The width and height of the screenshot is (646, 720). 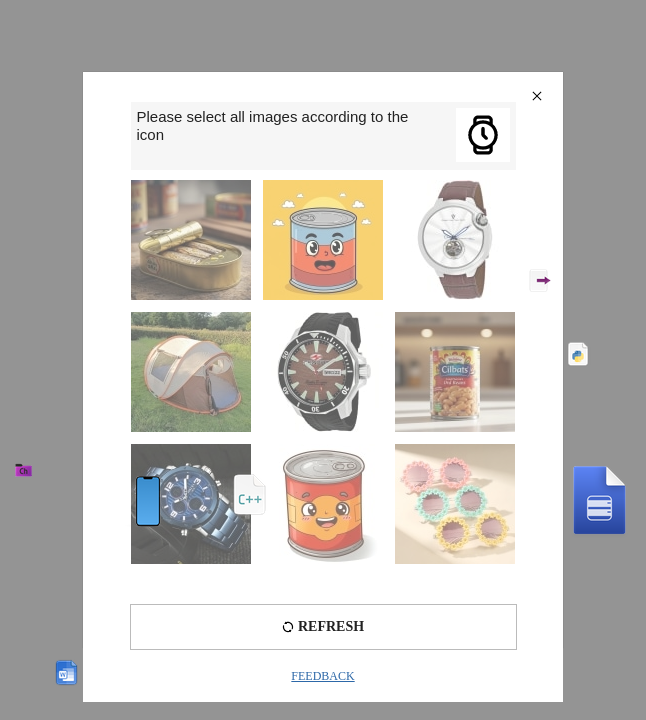 What do you see at coordinates (249, 494) in the screenshot?
I see `a C++ source code file` at bounding box center [249, 494].